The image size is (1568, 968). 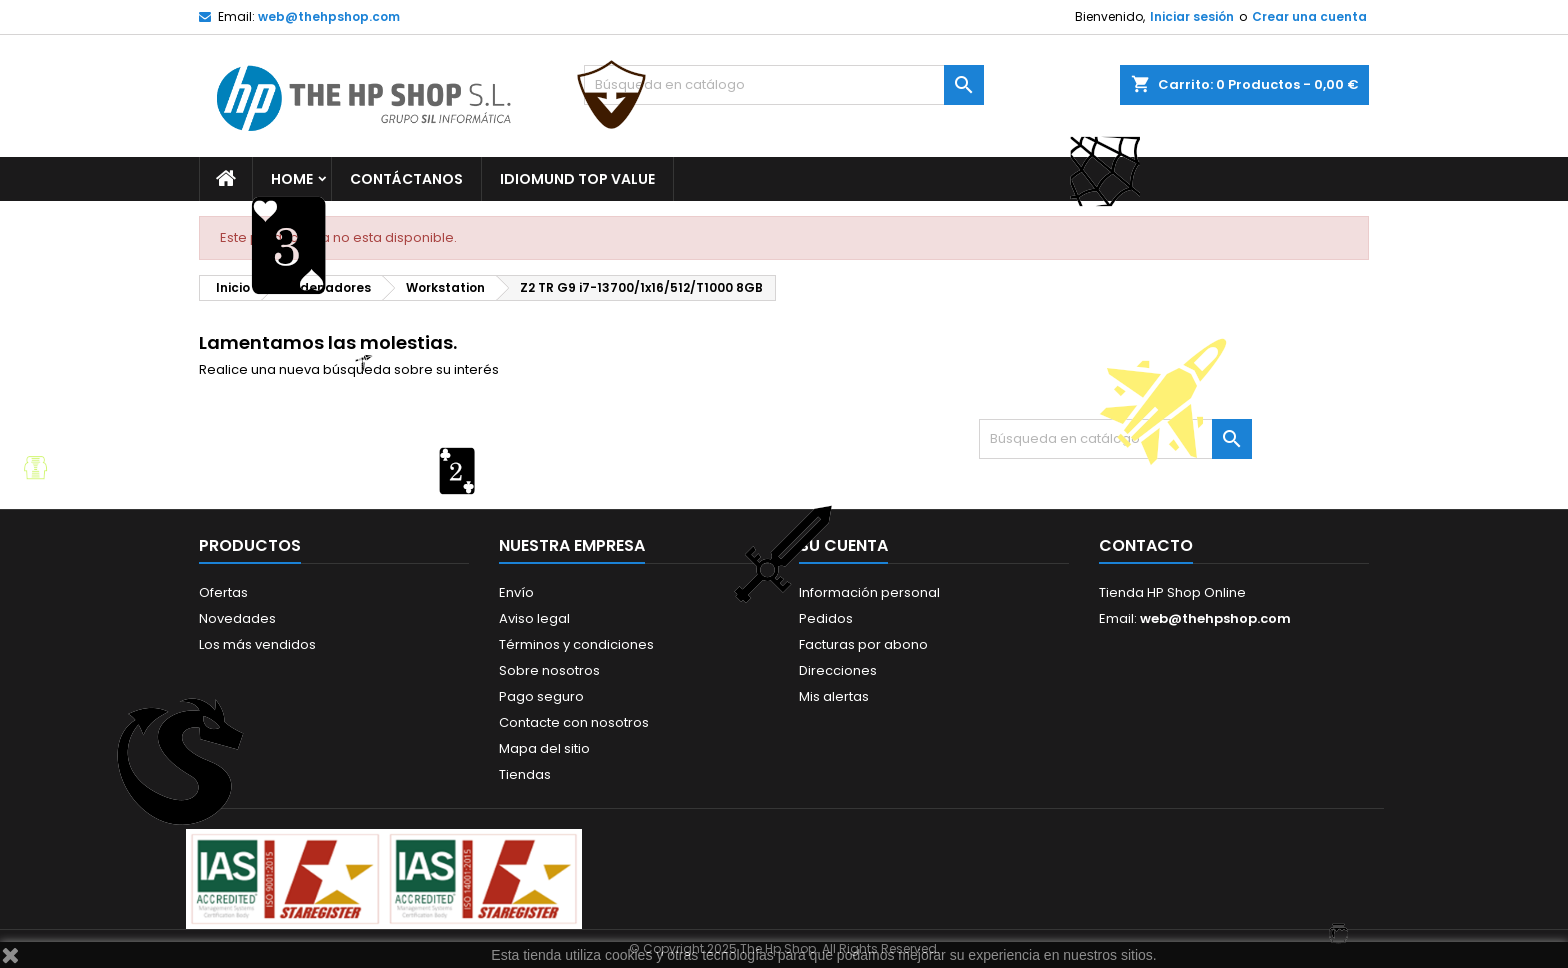 What do you see at coordinates (364, 363) in the screenshot?
I see `equip a spear weapon in your inventory` at bounding box center [364, 363].